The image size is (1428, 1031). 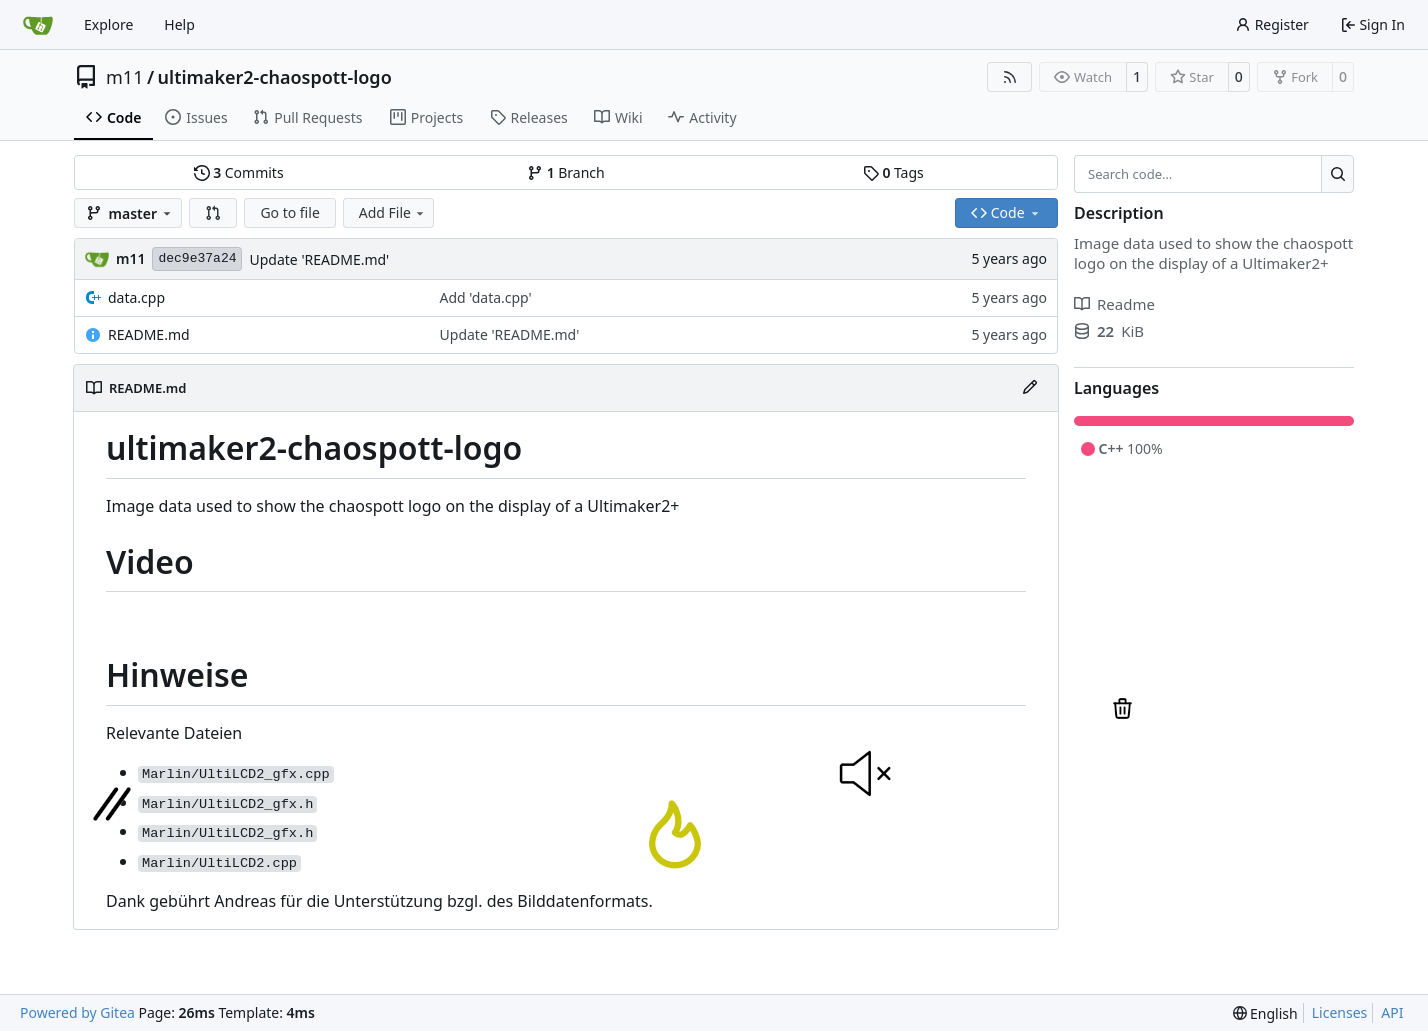 I want to click on indicates a separator or divider between elements, so click(x=112, y=804).